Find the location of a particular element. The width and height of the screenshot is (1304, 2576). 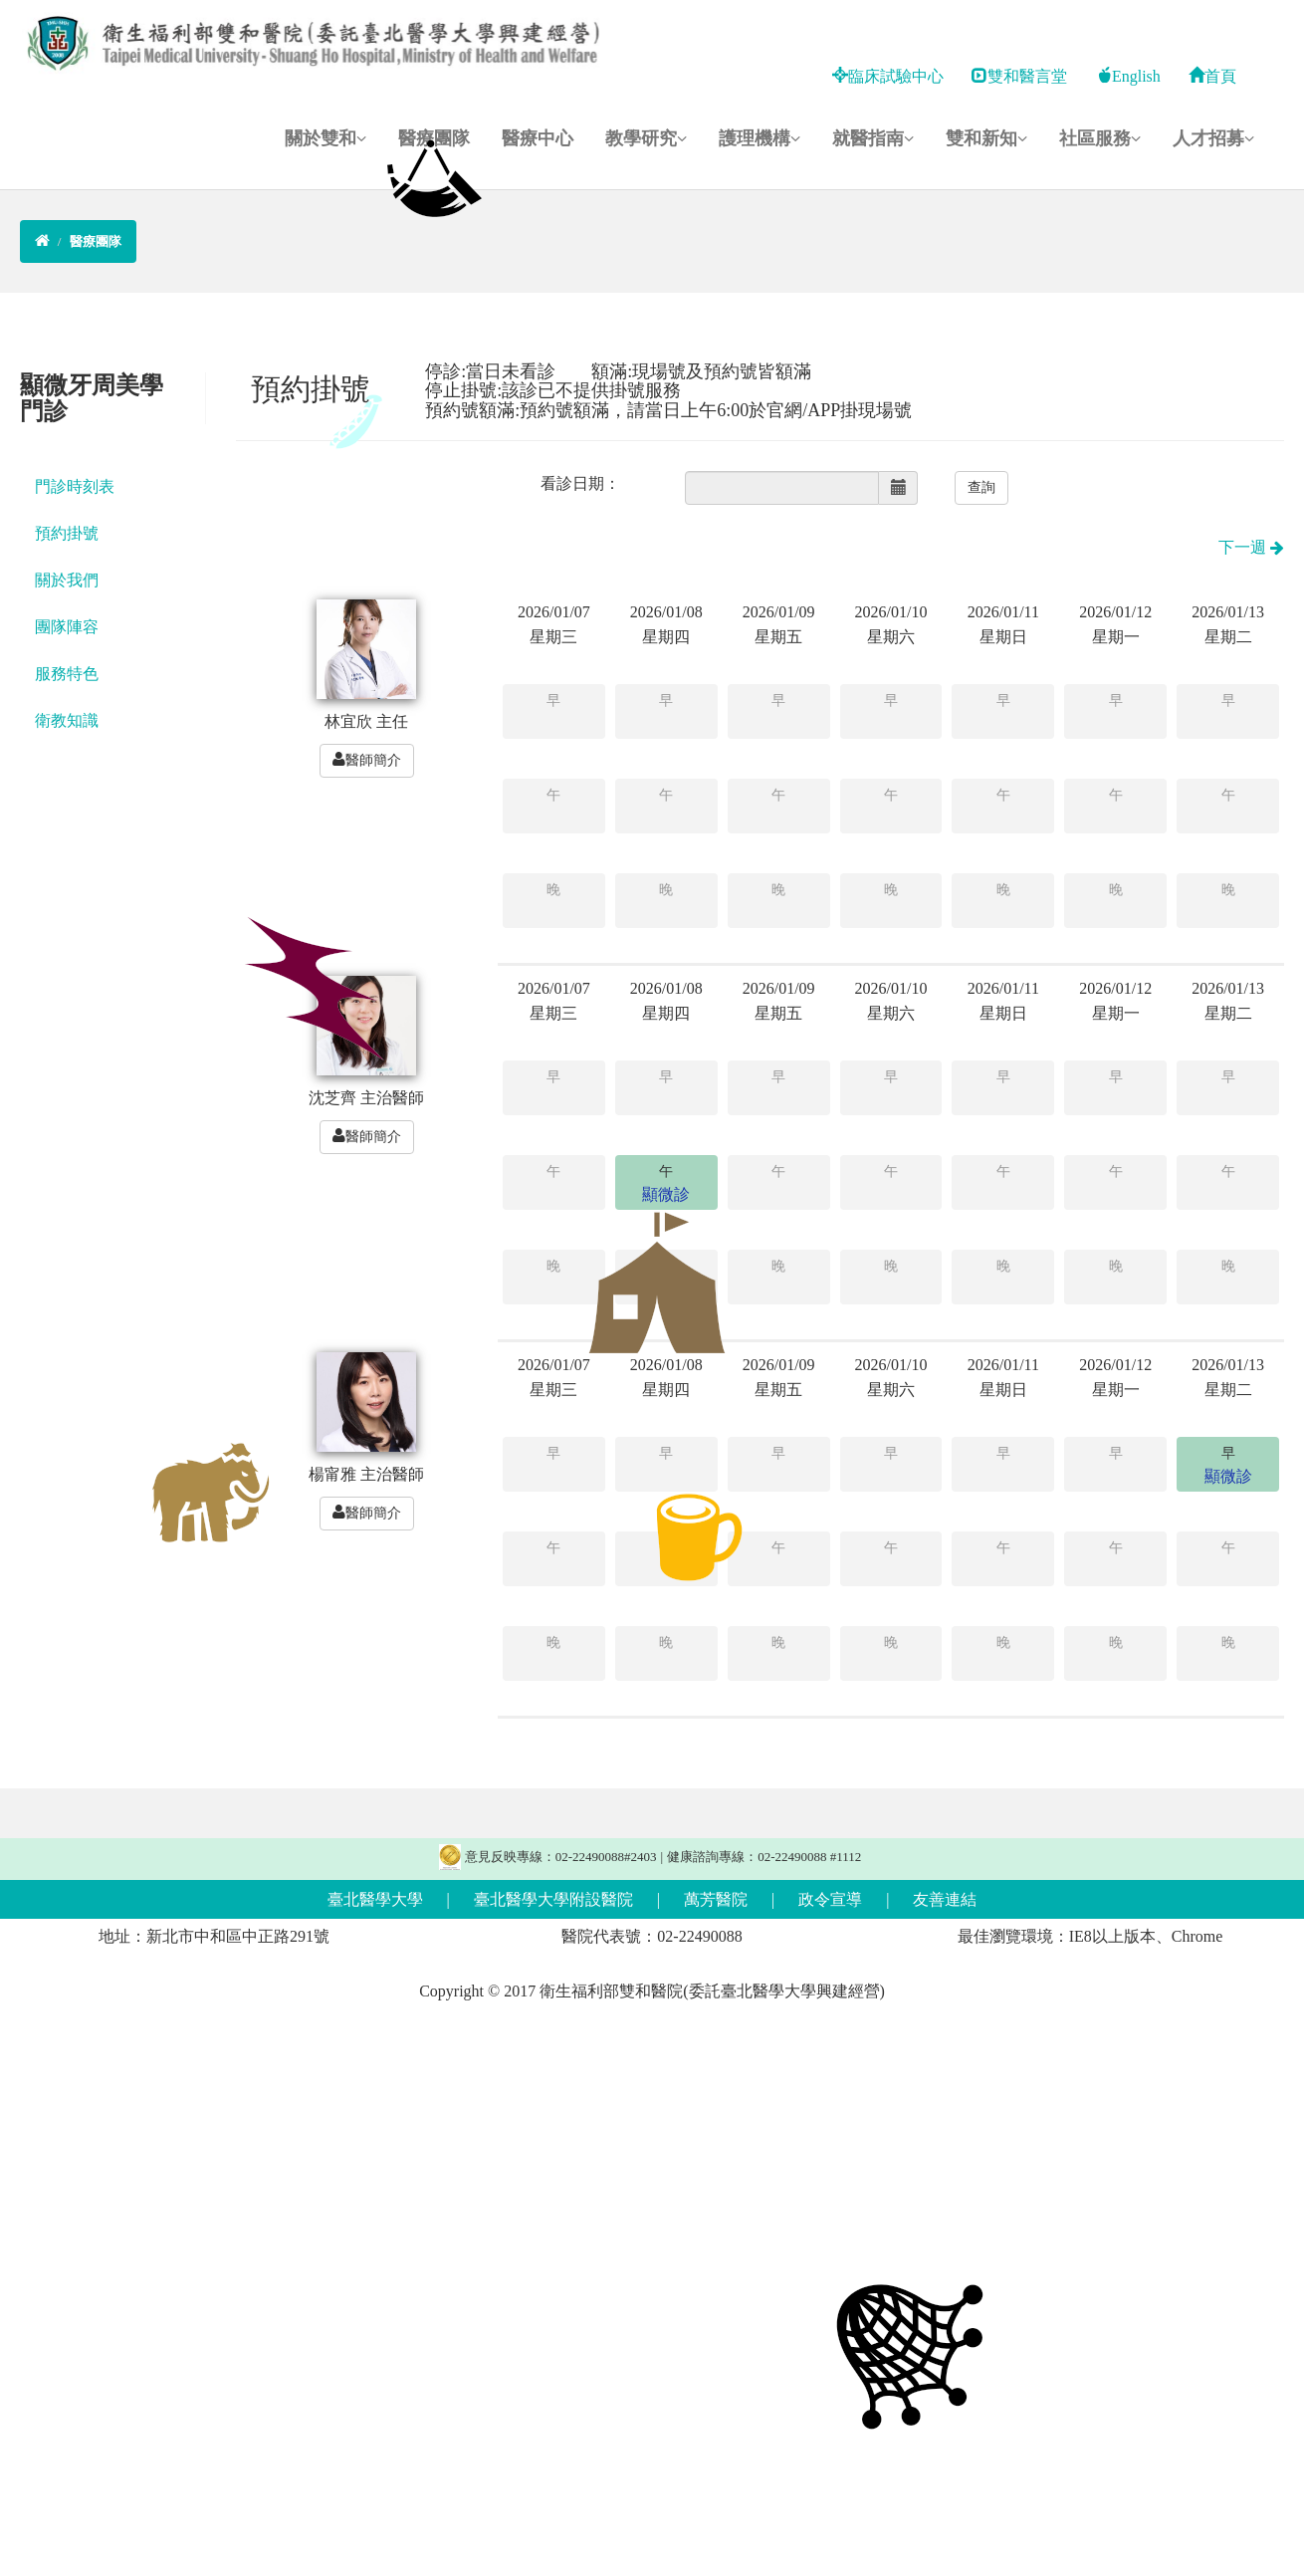

fishing net tool or equipment in a game is located at coordinates (910, 2357).